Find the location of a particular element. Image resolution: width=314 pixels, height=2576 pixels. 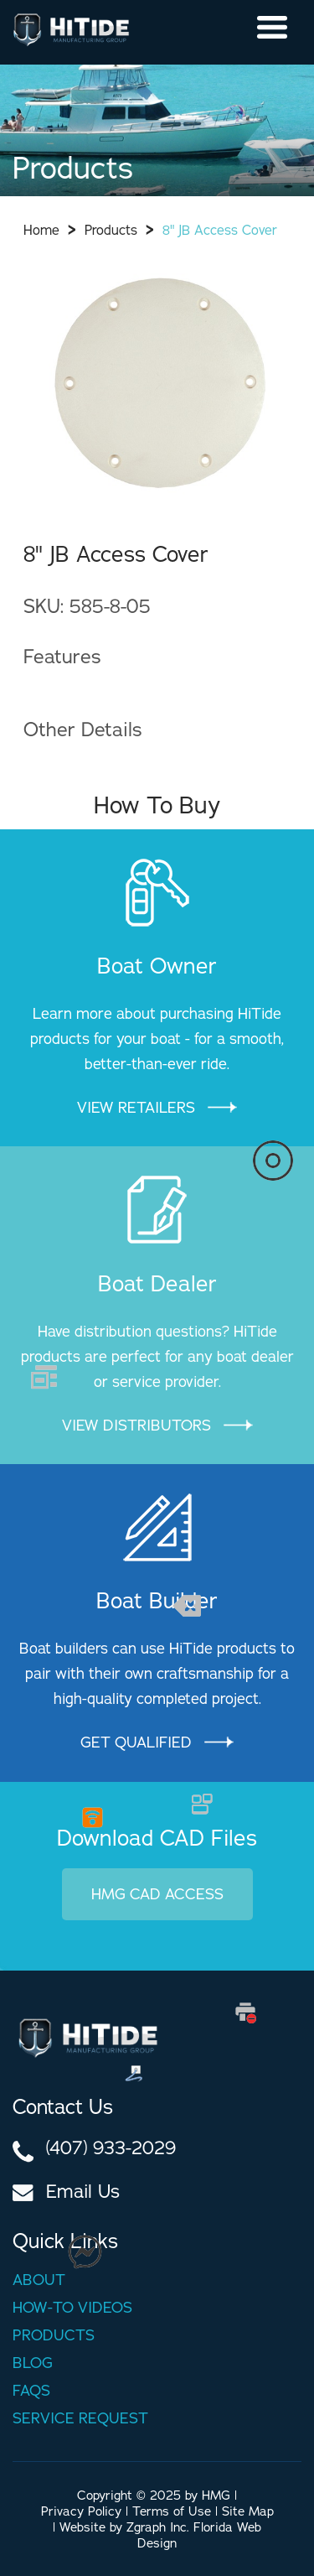

indicates a printer error or malfunction is located at coordinates (245, 2012).